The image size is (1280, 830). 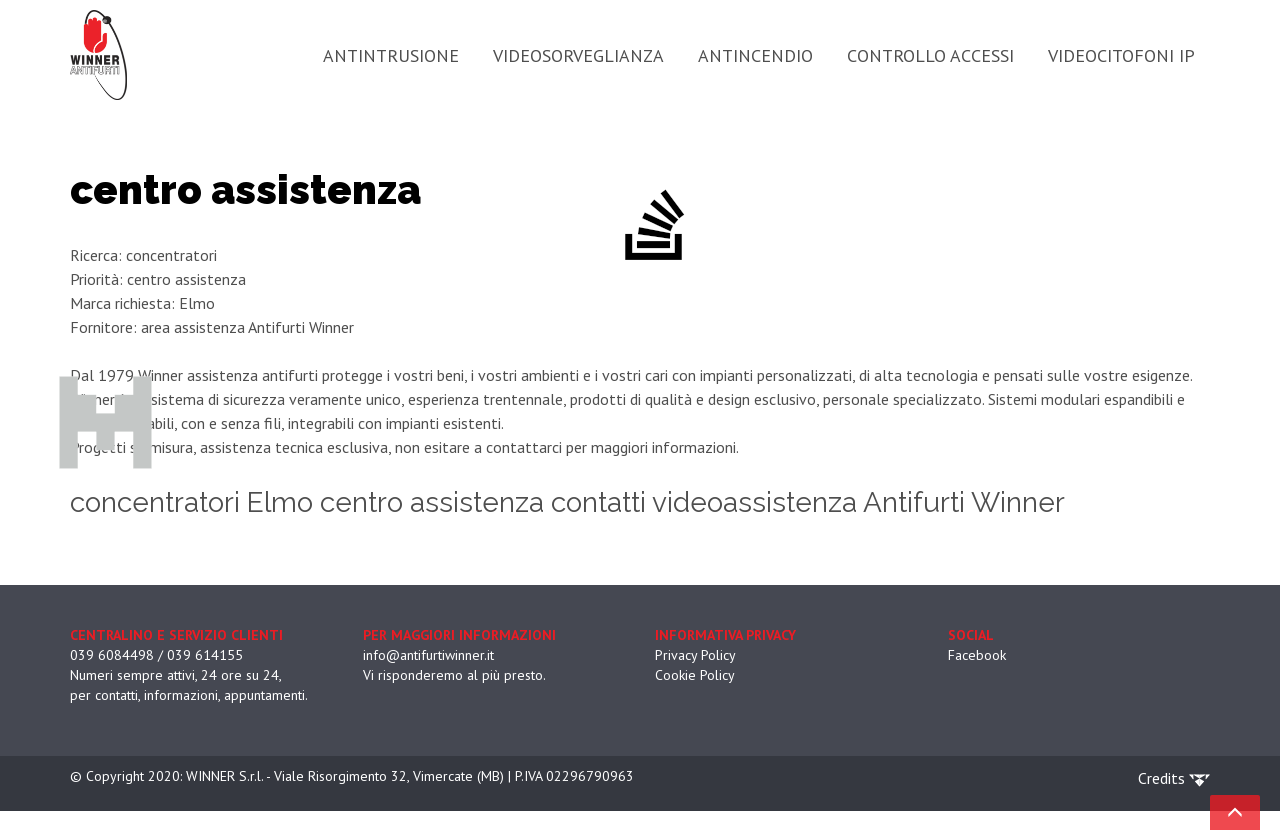 I want to click on visit stack overflow website, so click(x=653, y=224).